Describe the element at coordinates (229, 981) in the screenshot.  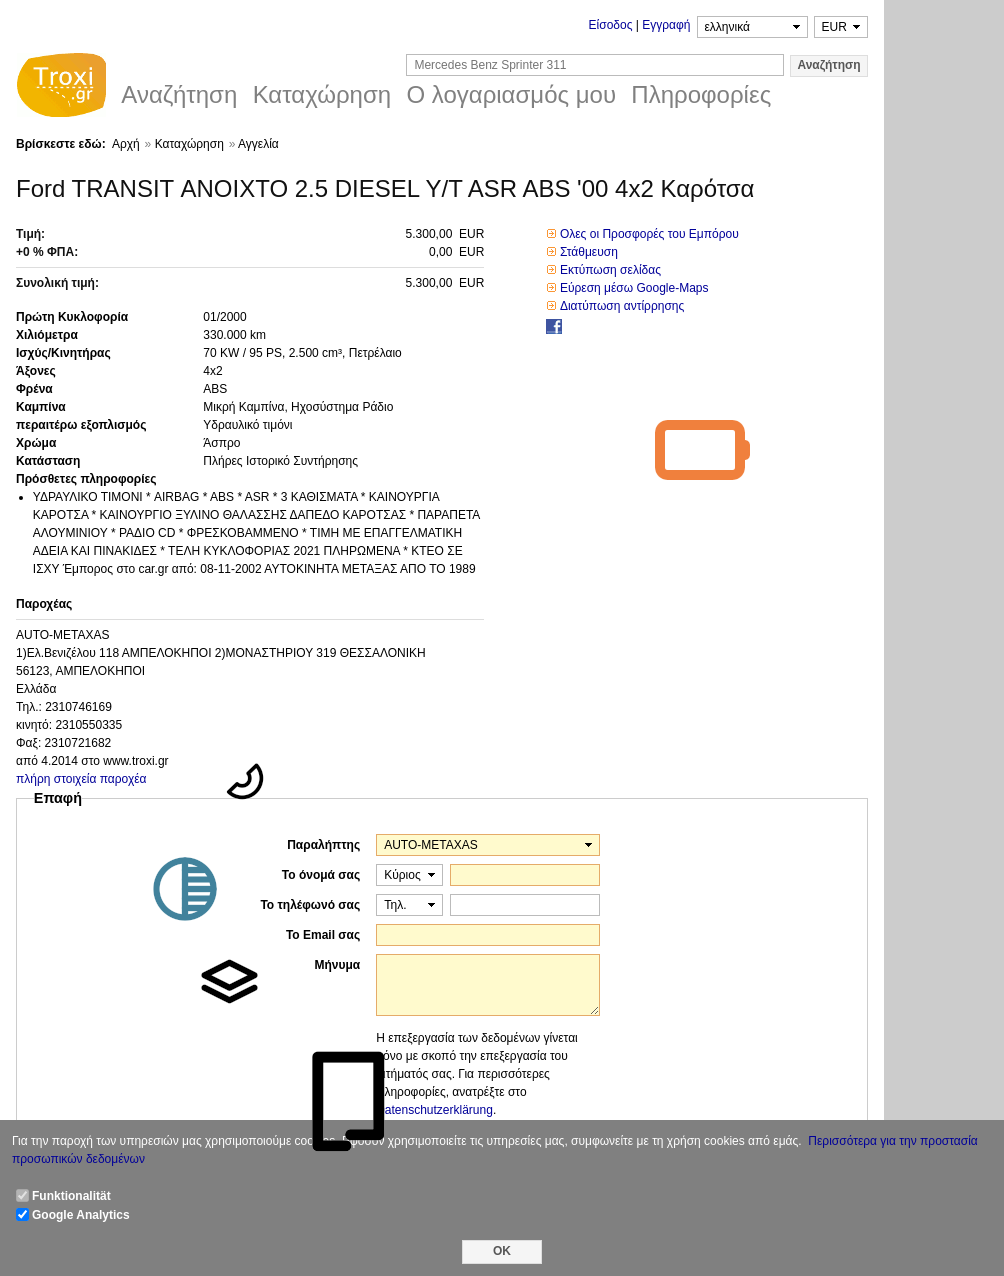
I see `view layers or stacked content` at that location.